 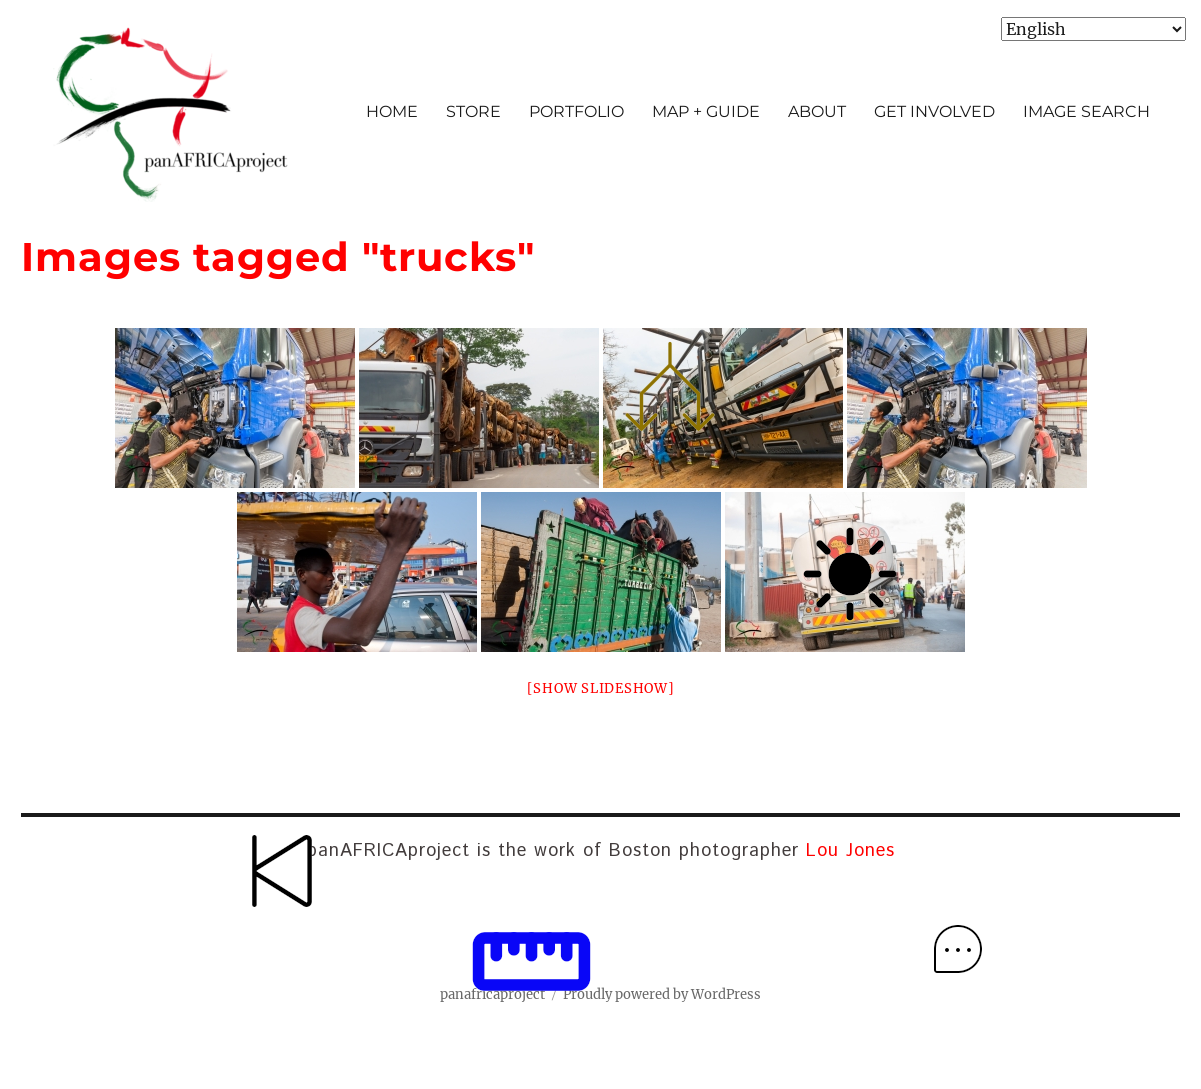 I want to click on measure dimensions or distances, so click(x=531, y=961).